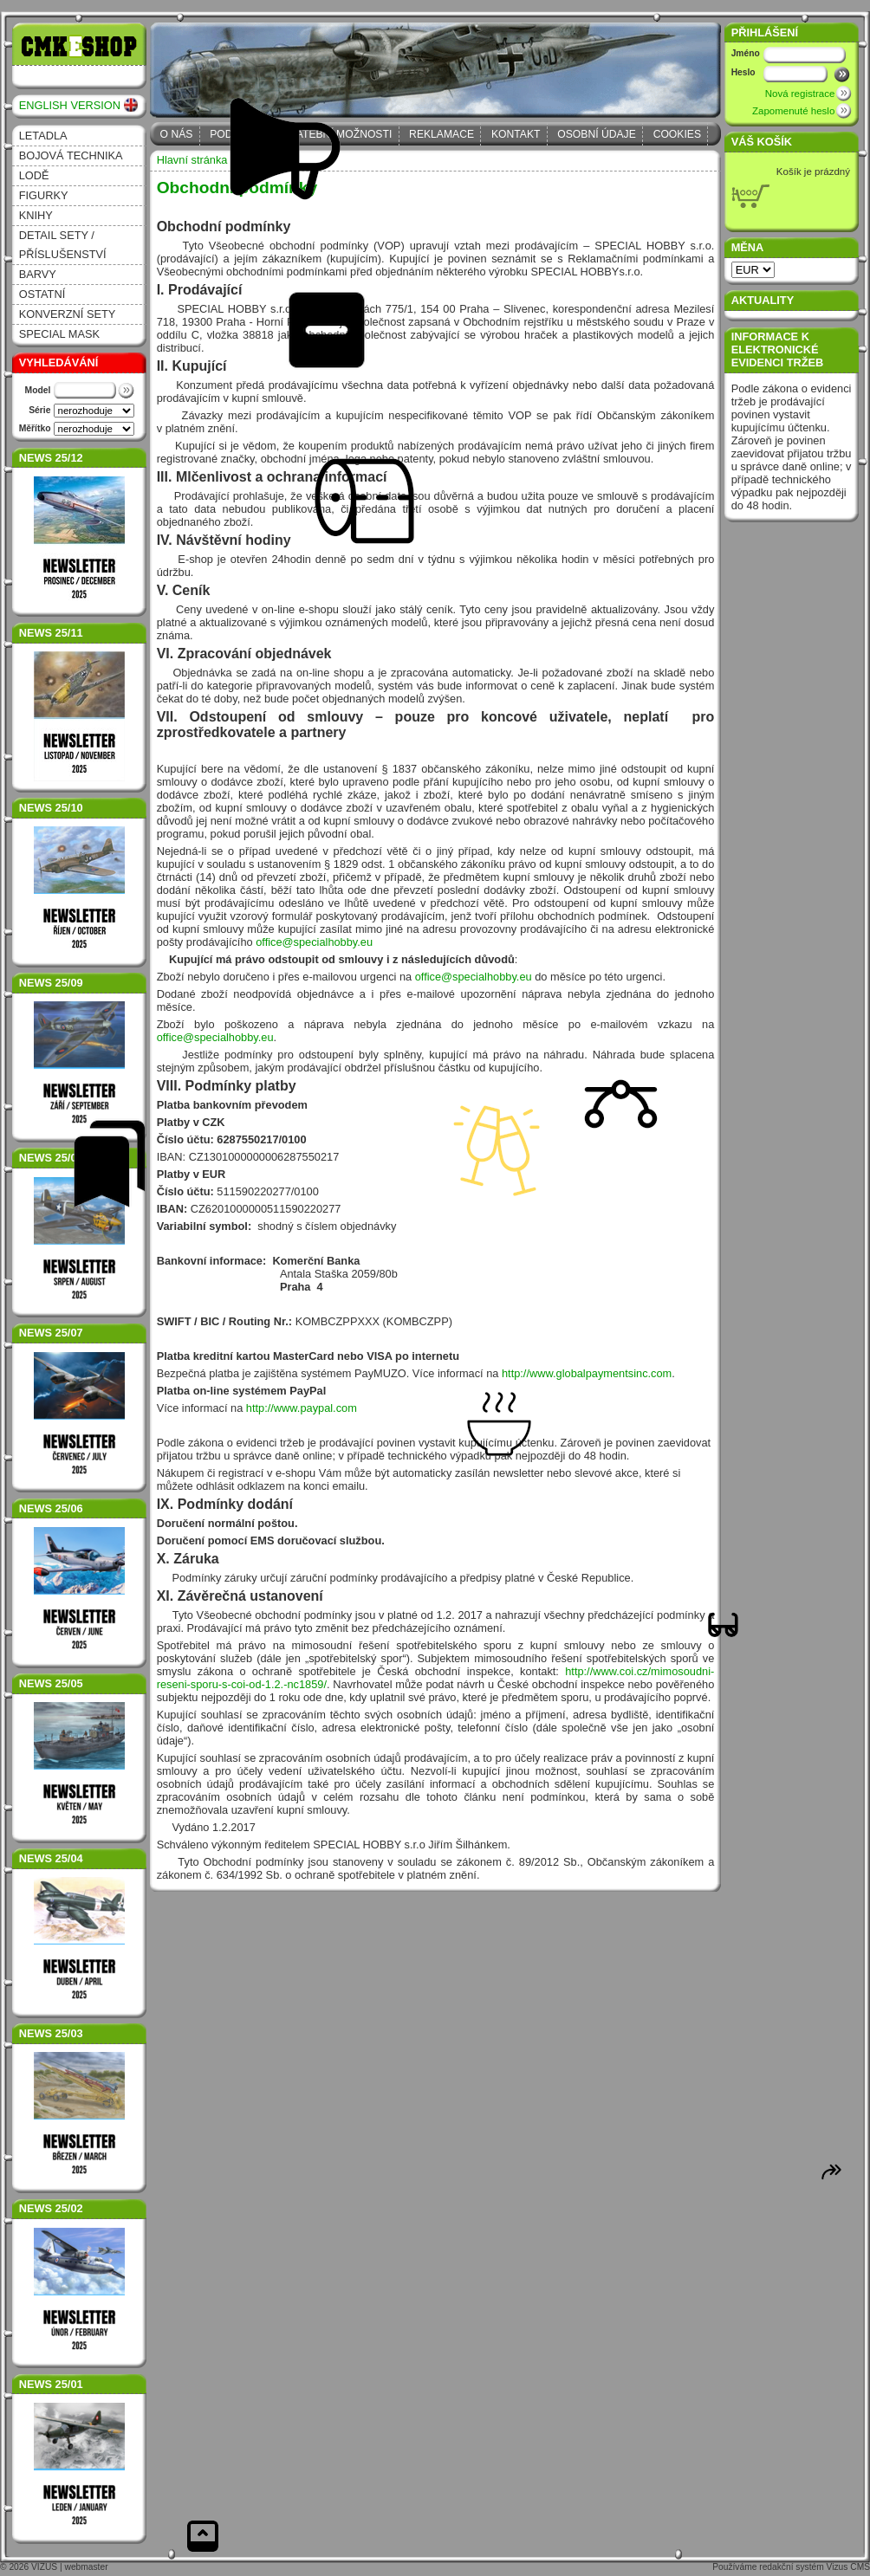 Image resolution: width=870 pixels, height=2576 pixels. What do you see at coordinates (109, 1163) in the screenshot?
I see `view your saved bookmarks` at bounding box center [109, 1163].